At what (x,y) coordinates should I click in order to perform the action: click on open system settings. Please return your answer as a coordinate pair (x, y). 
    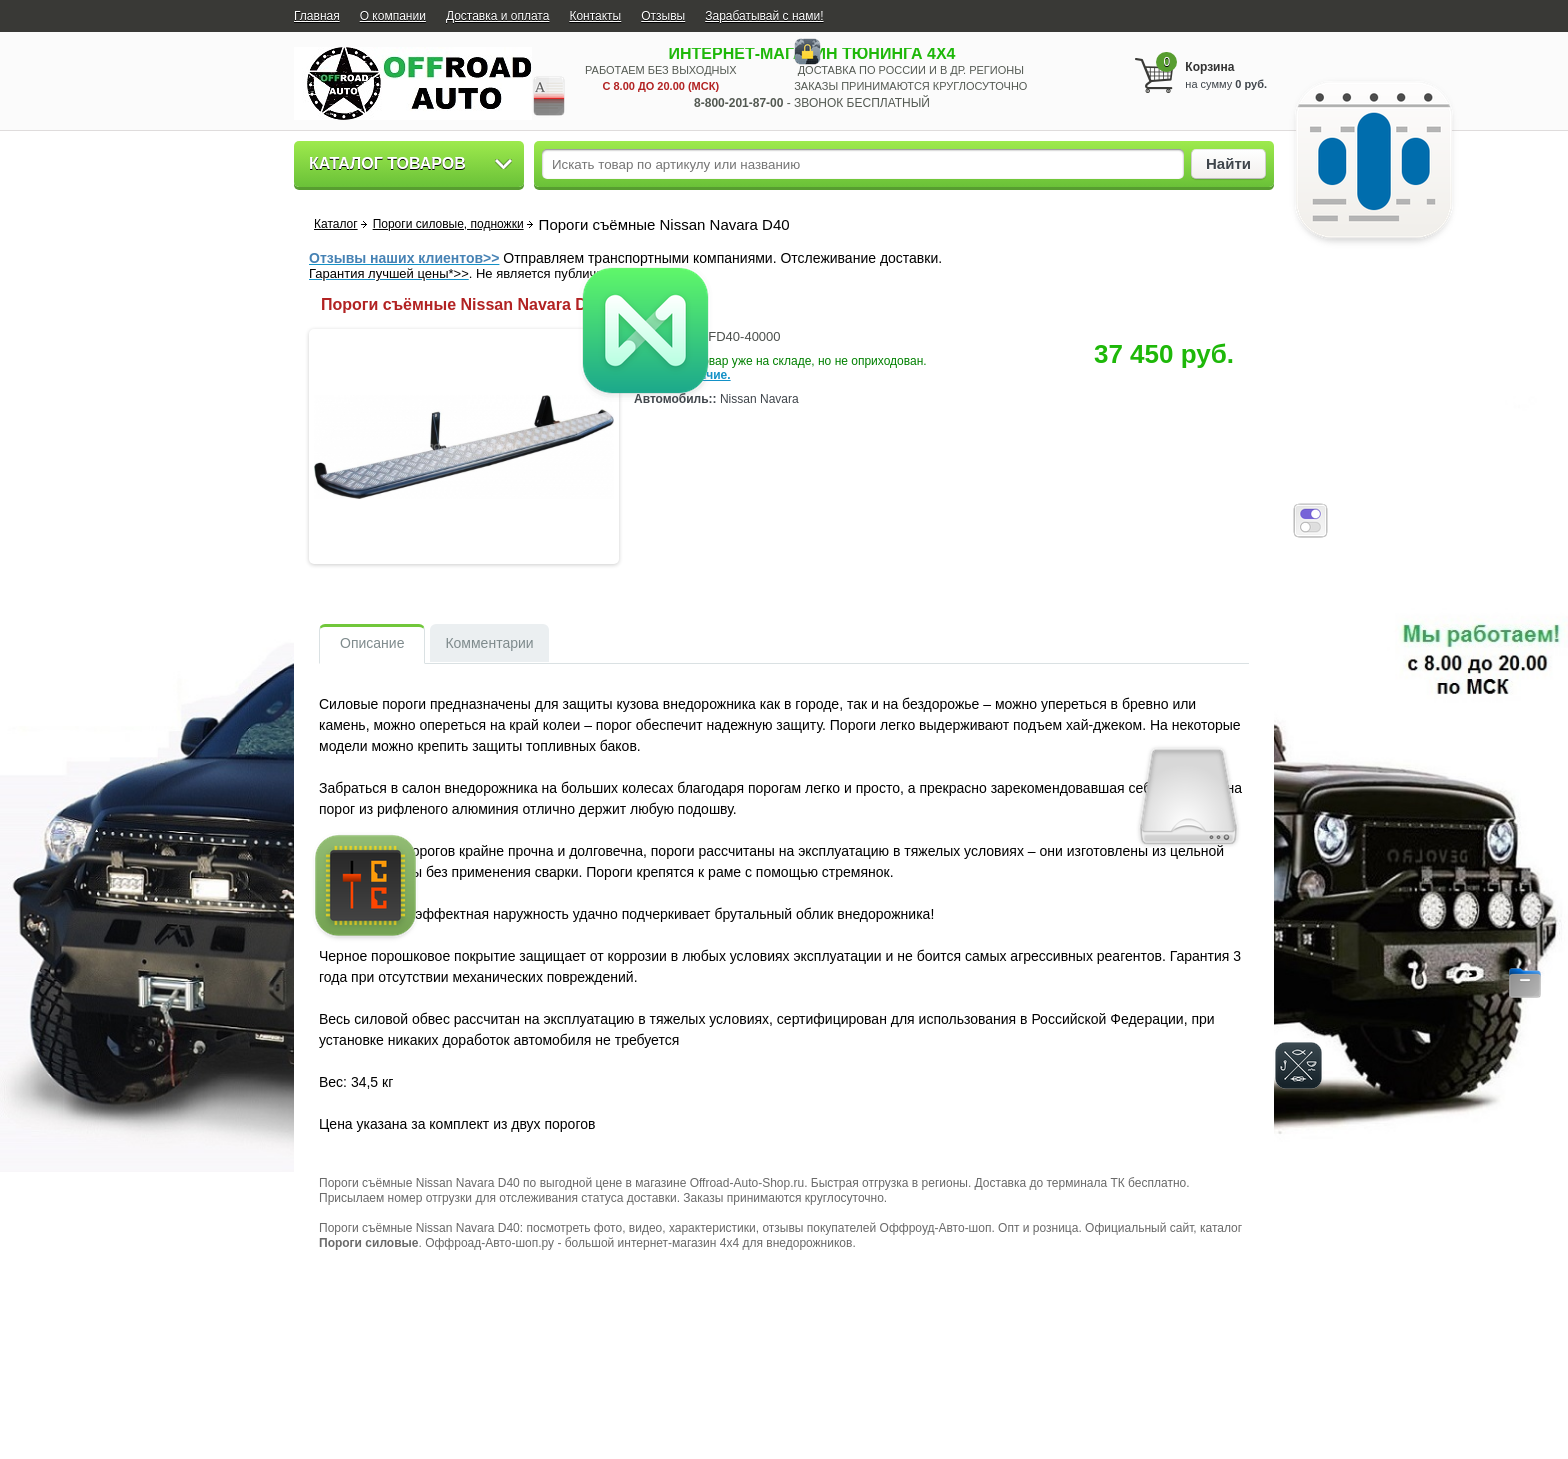
    Looking at the image, I should click on (1310, 520).